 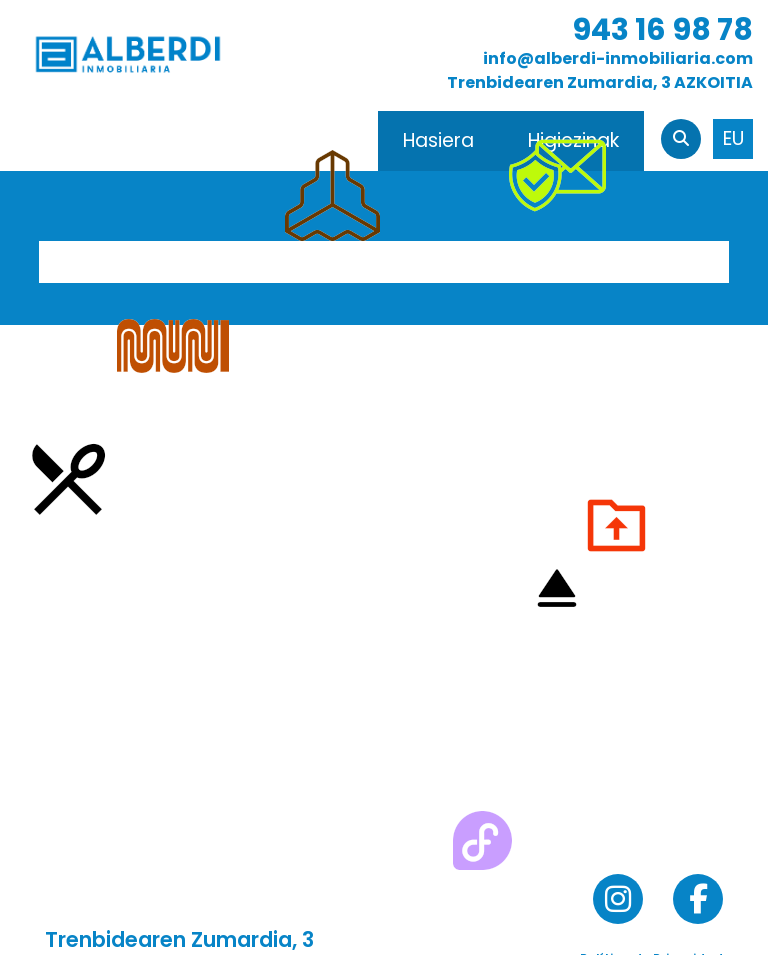 What do you see at coordinates (482, 840) in the screenshot?
I see `Fedora Linux operating system logo` at bounding box center [482, 840].